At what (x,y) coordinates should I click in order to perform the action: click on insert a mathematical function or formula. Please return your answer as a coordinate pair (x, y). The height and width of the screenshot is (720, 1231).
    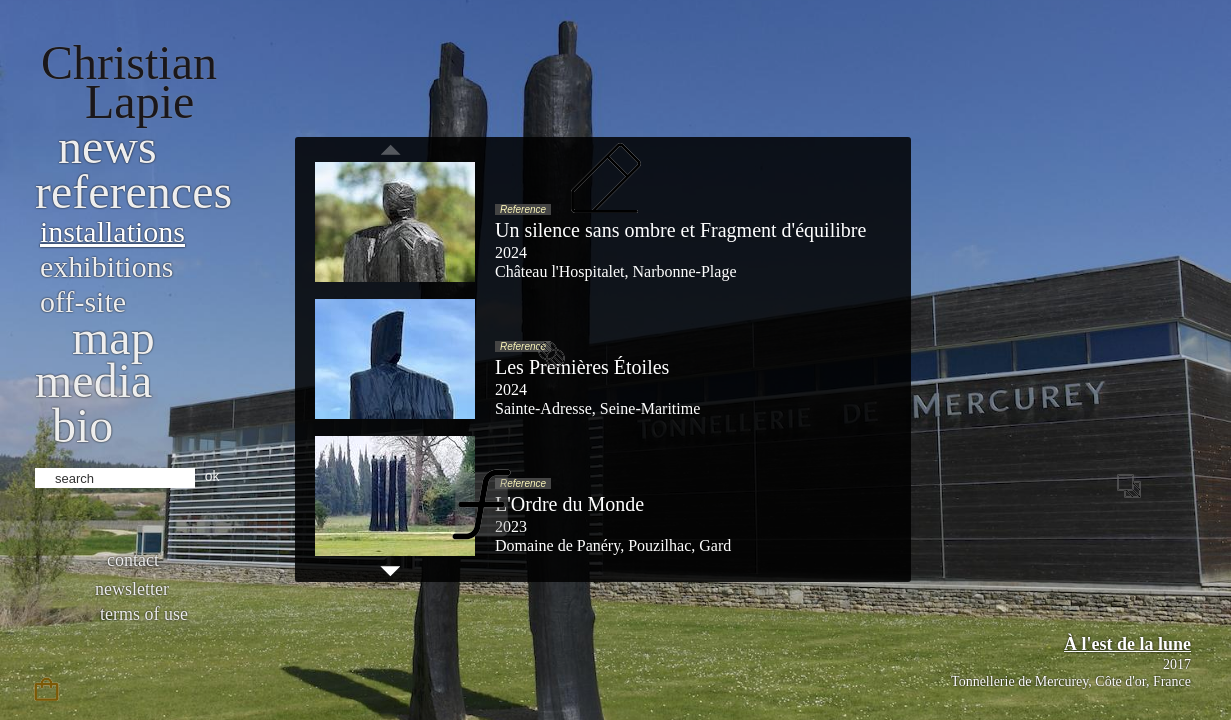
    Looking at the image, I should click on (481, 504).